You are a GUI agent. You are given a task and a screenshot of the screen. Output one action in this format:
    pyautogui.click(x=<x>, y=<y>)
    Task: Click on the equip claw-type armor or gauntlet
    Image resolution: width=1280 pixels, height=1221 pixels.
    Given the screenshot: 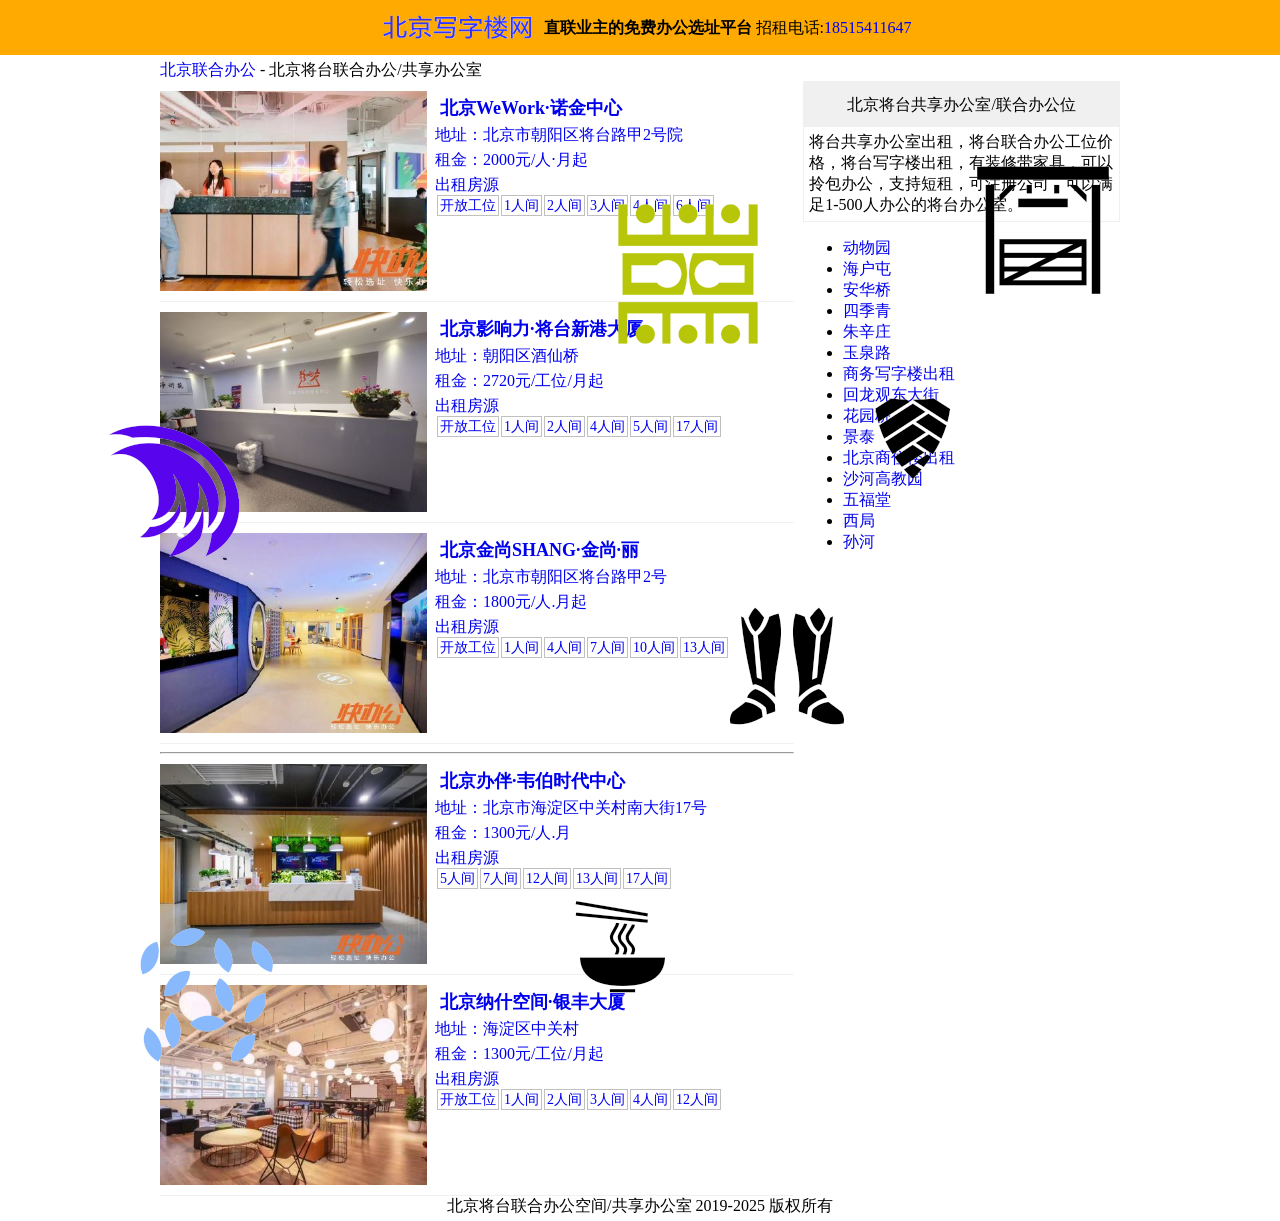 What is the action you would take?
    pyautogui.click(x=174, y=491)
    